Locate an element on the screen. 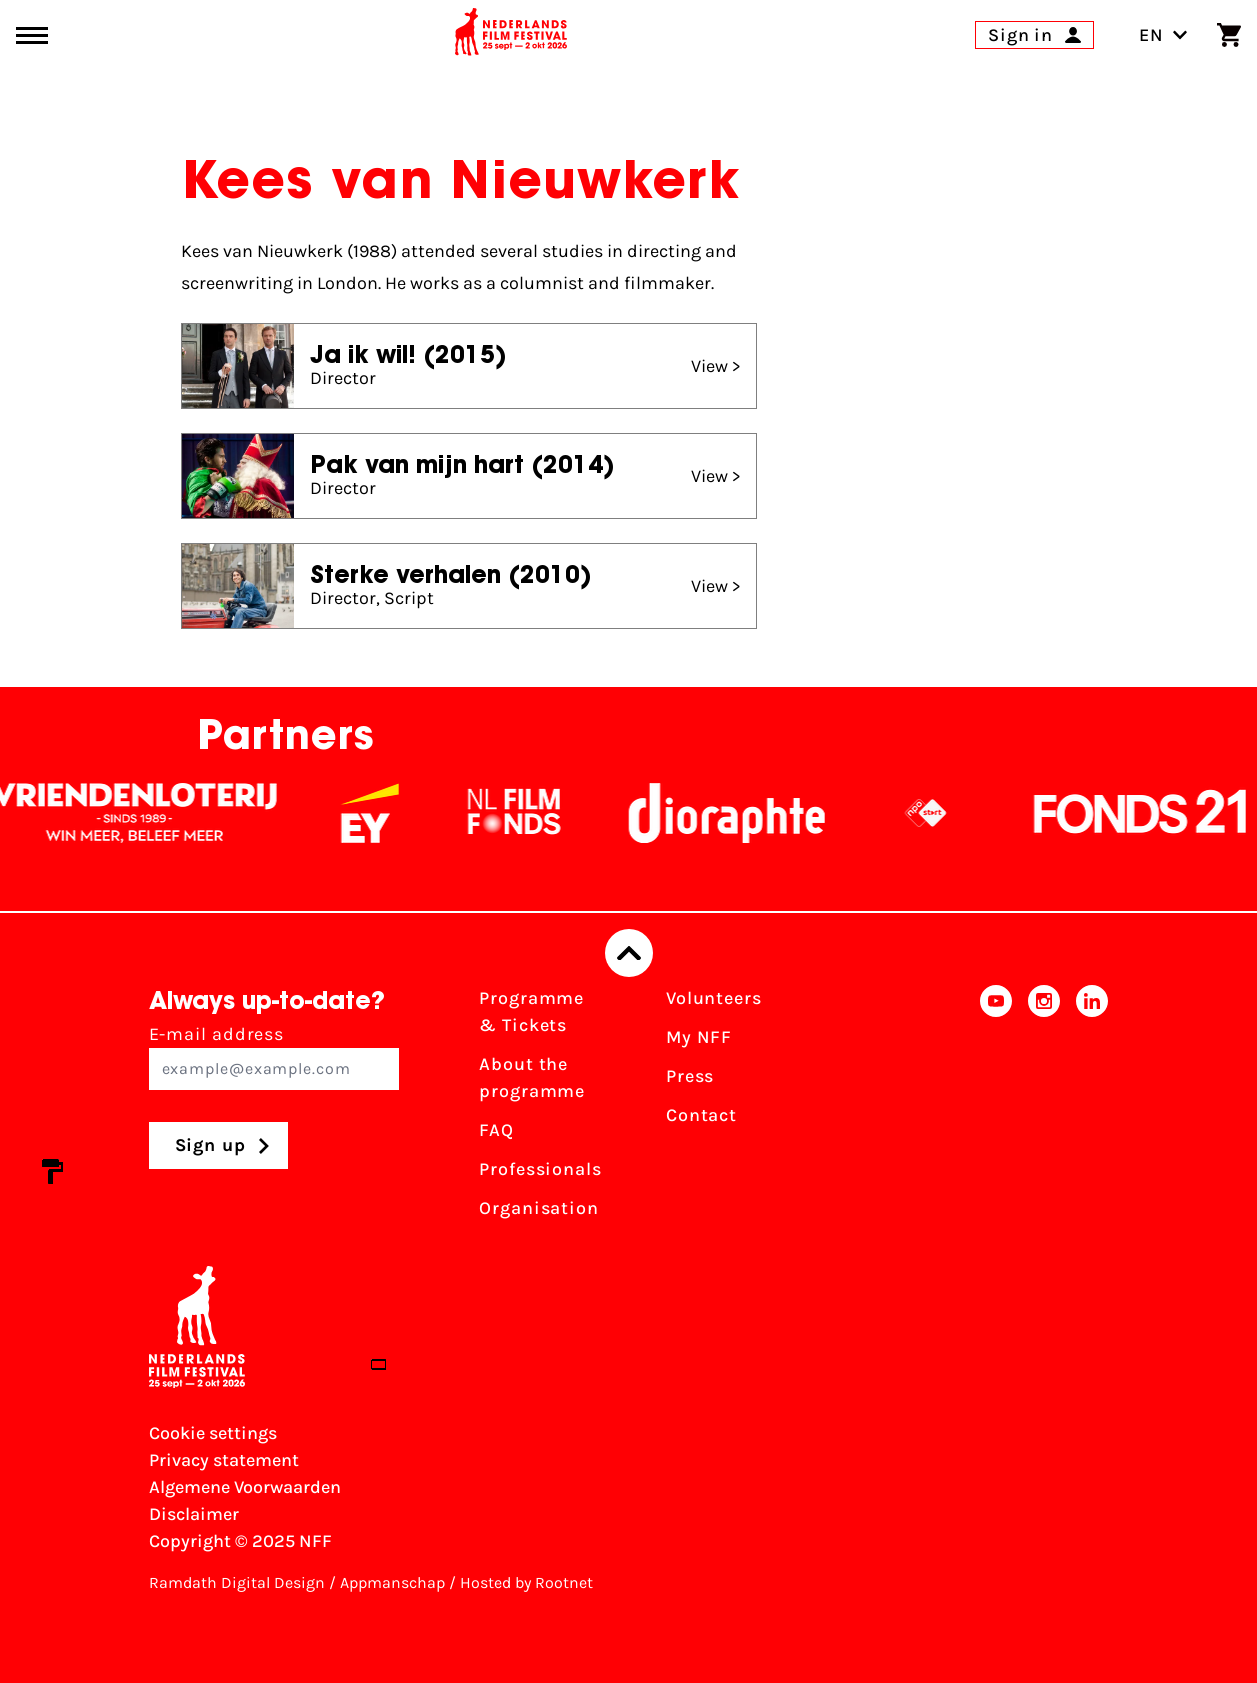 The image size is (1257, 1683). crop image to 16:9 aspect ratio is located at coordinates (378, 1364).